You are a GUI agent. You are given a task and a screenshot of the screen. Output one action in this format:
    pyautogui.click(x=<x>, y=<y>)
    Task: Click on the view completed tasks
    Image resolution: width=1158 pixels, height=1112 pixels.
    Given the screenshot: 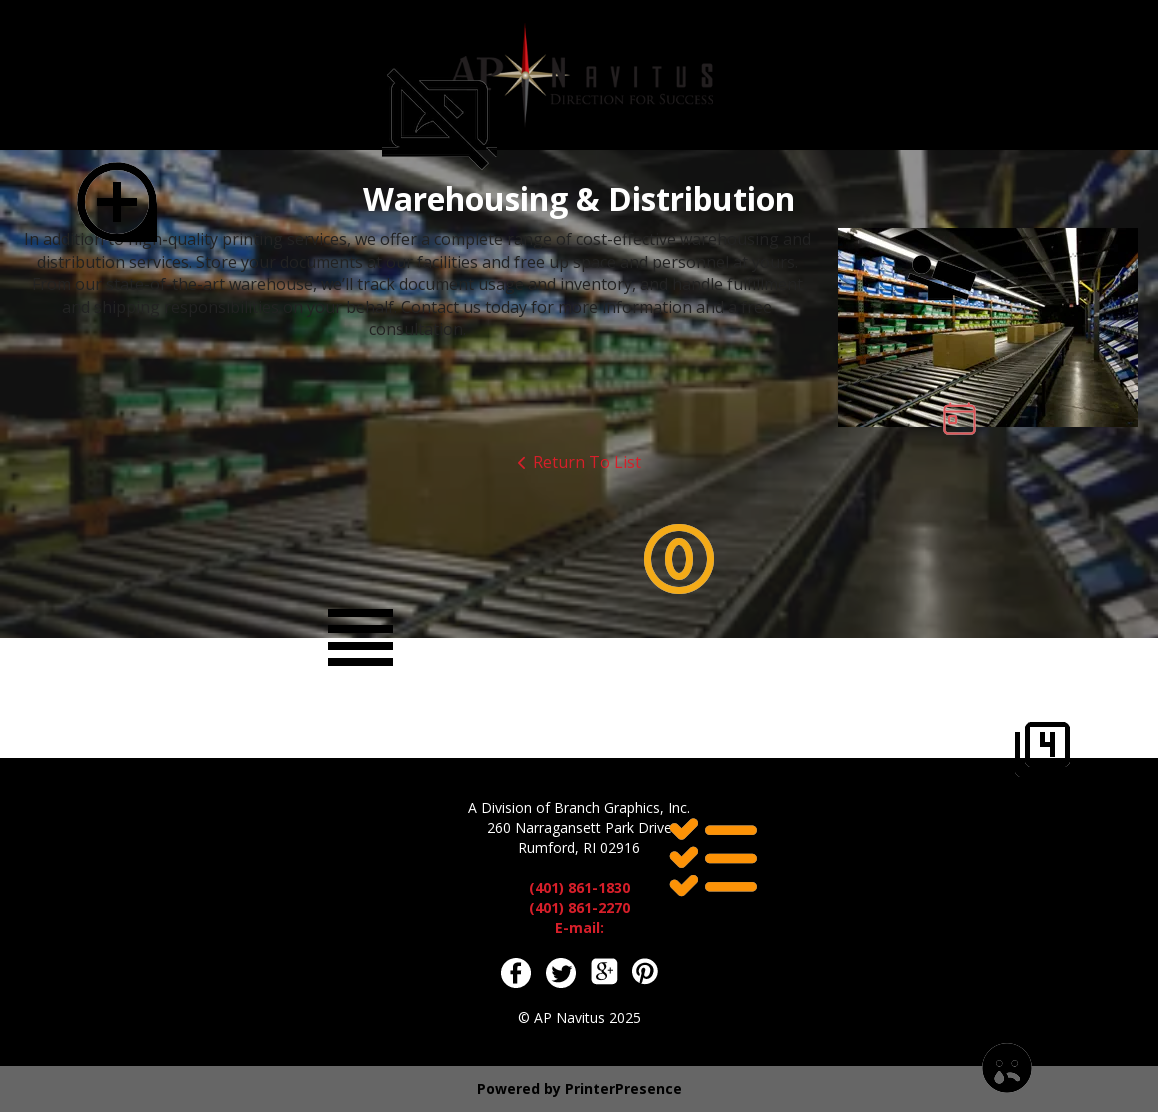 What is the action you would take?
    pyautogui.click(x=714, y=858)
    